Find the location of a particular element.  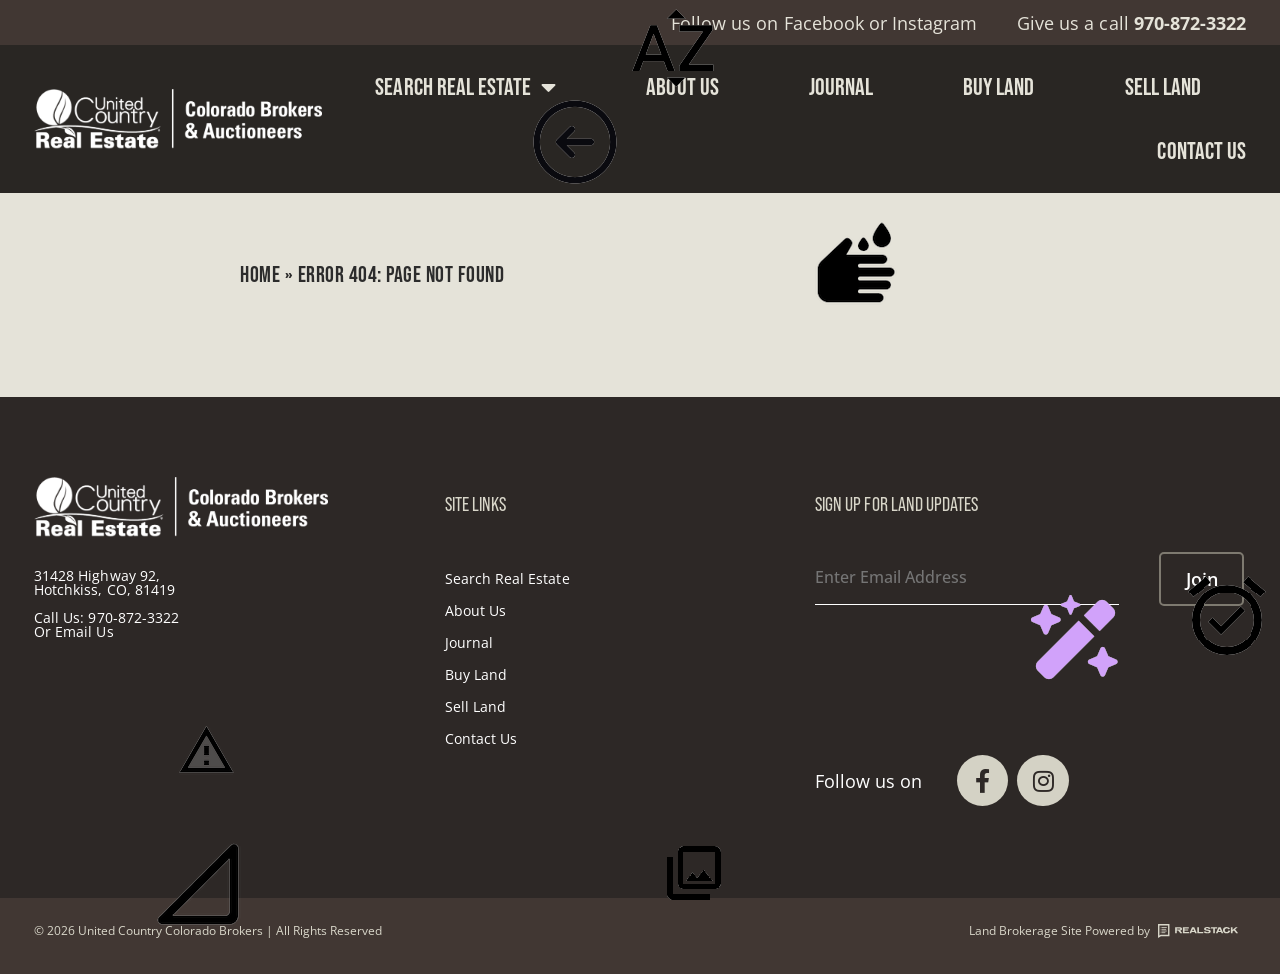

apply automatic enhancements or effects is located at coordinates (1075, 639).